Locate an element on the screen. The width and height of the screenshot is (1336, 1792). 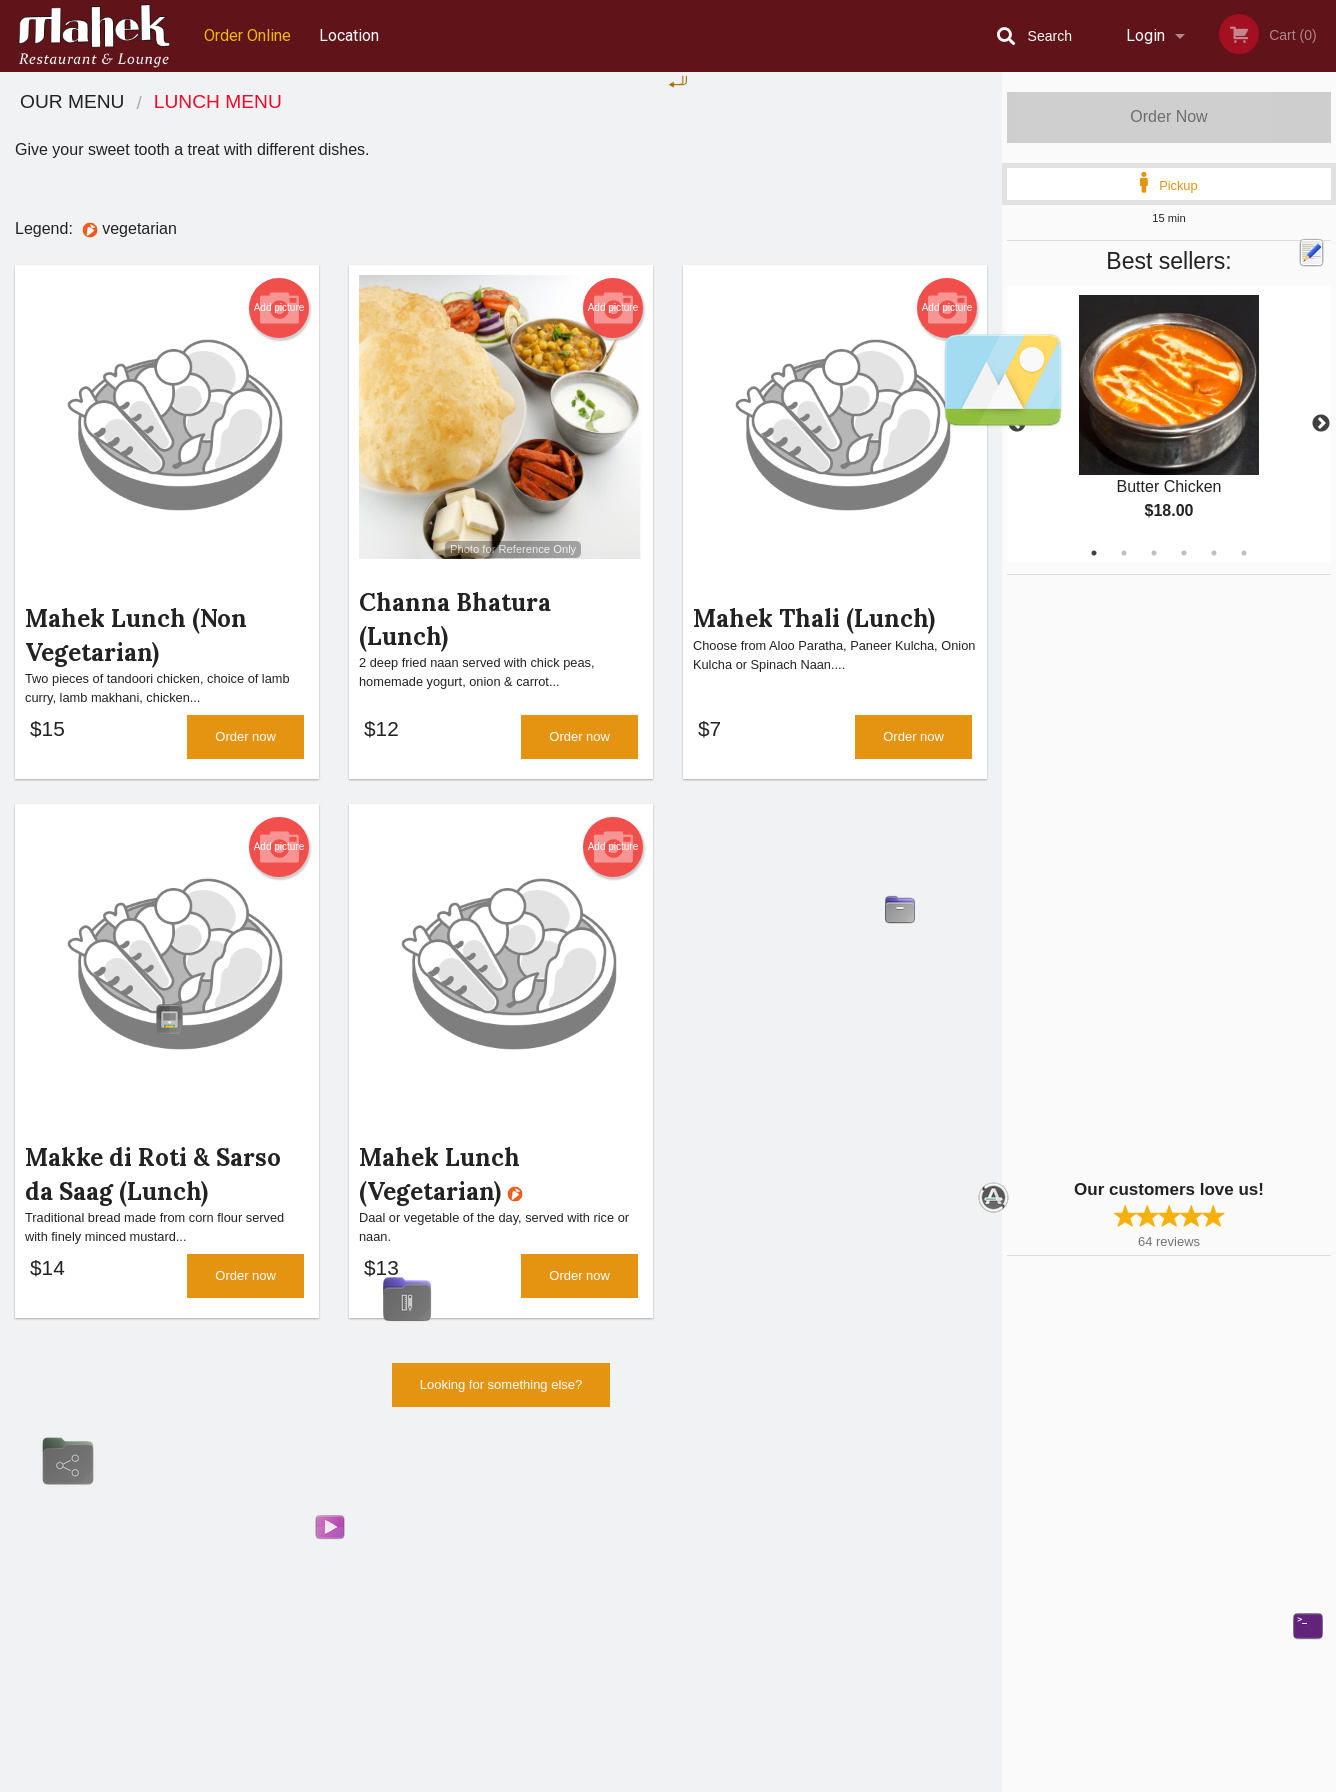
open your public shared folder is located at coordinates (68, 1461).